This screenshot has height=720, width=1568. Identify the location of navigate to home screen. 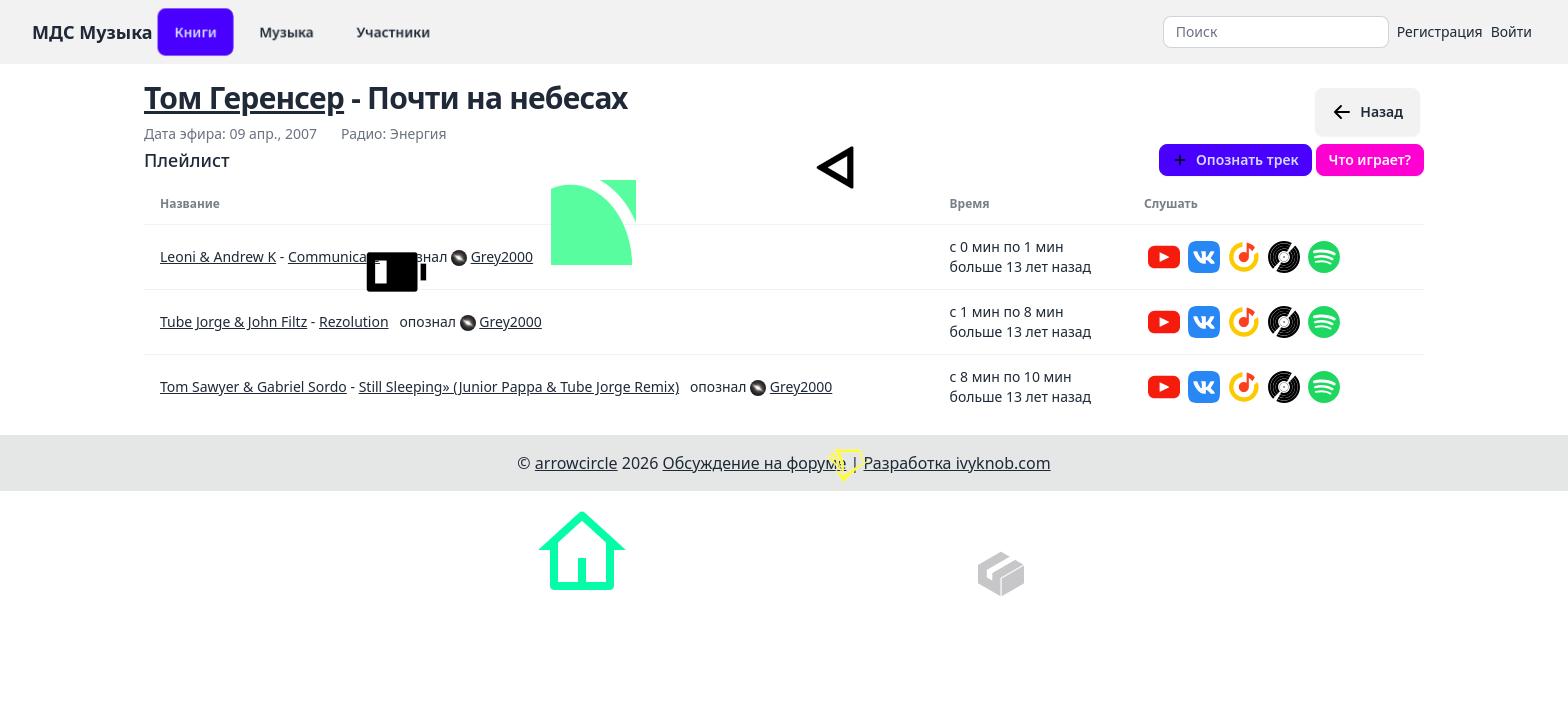
(582, 554).